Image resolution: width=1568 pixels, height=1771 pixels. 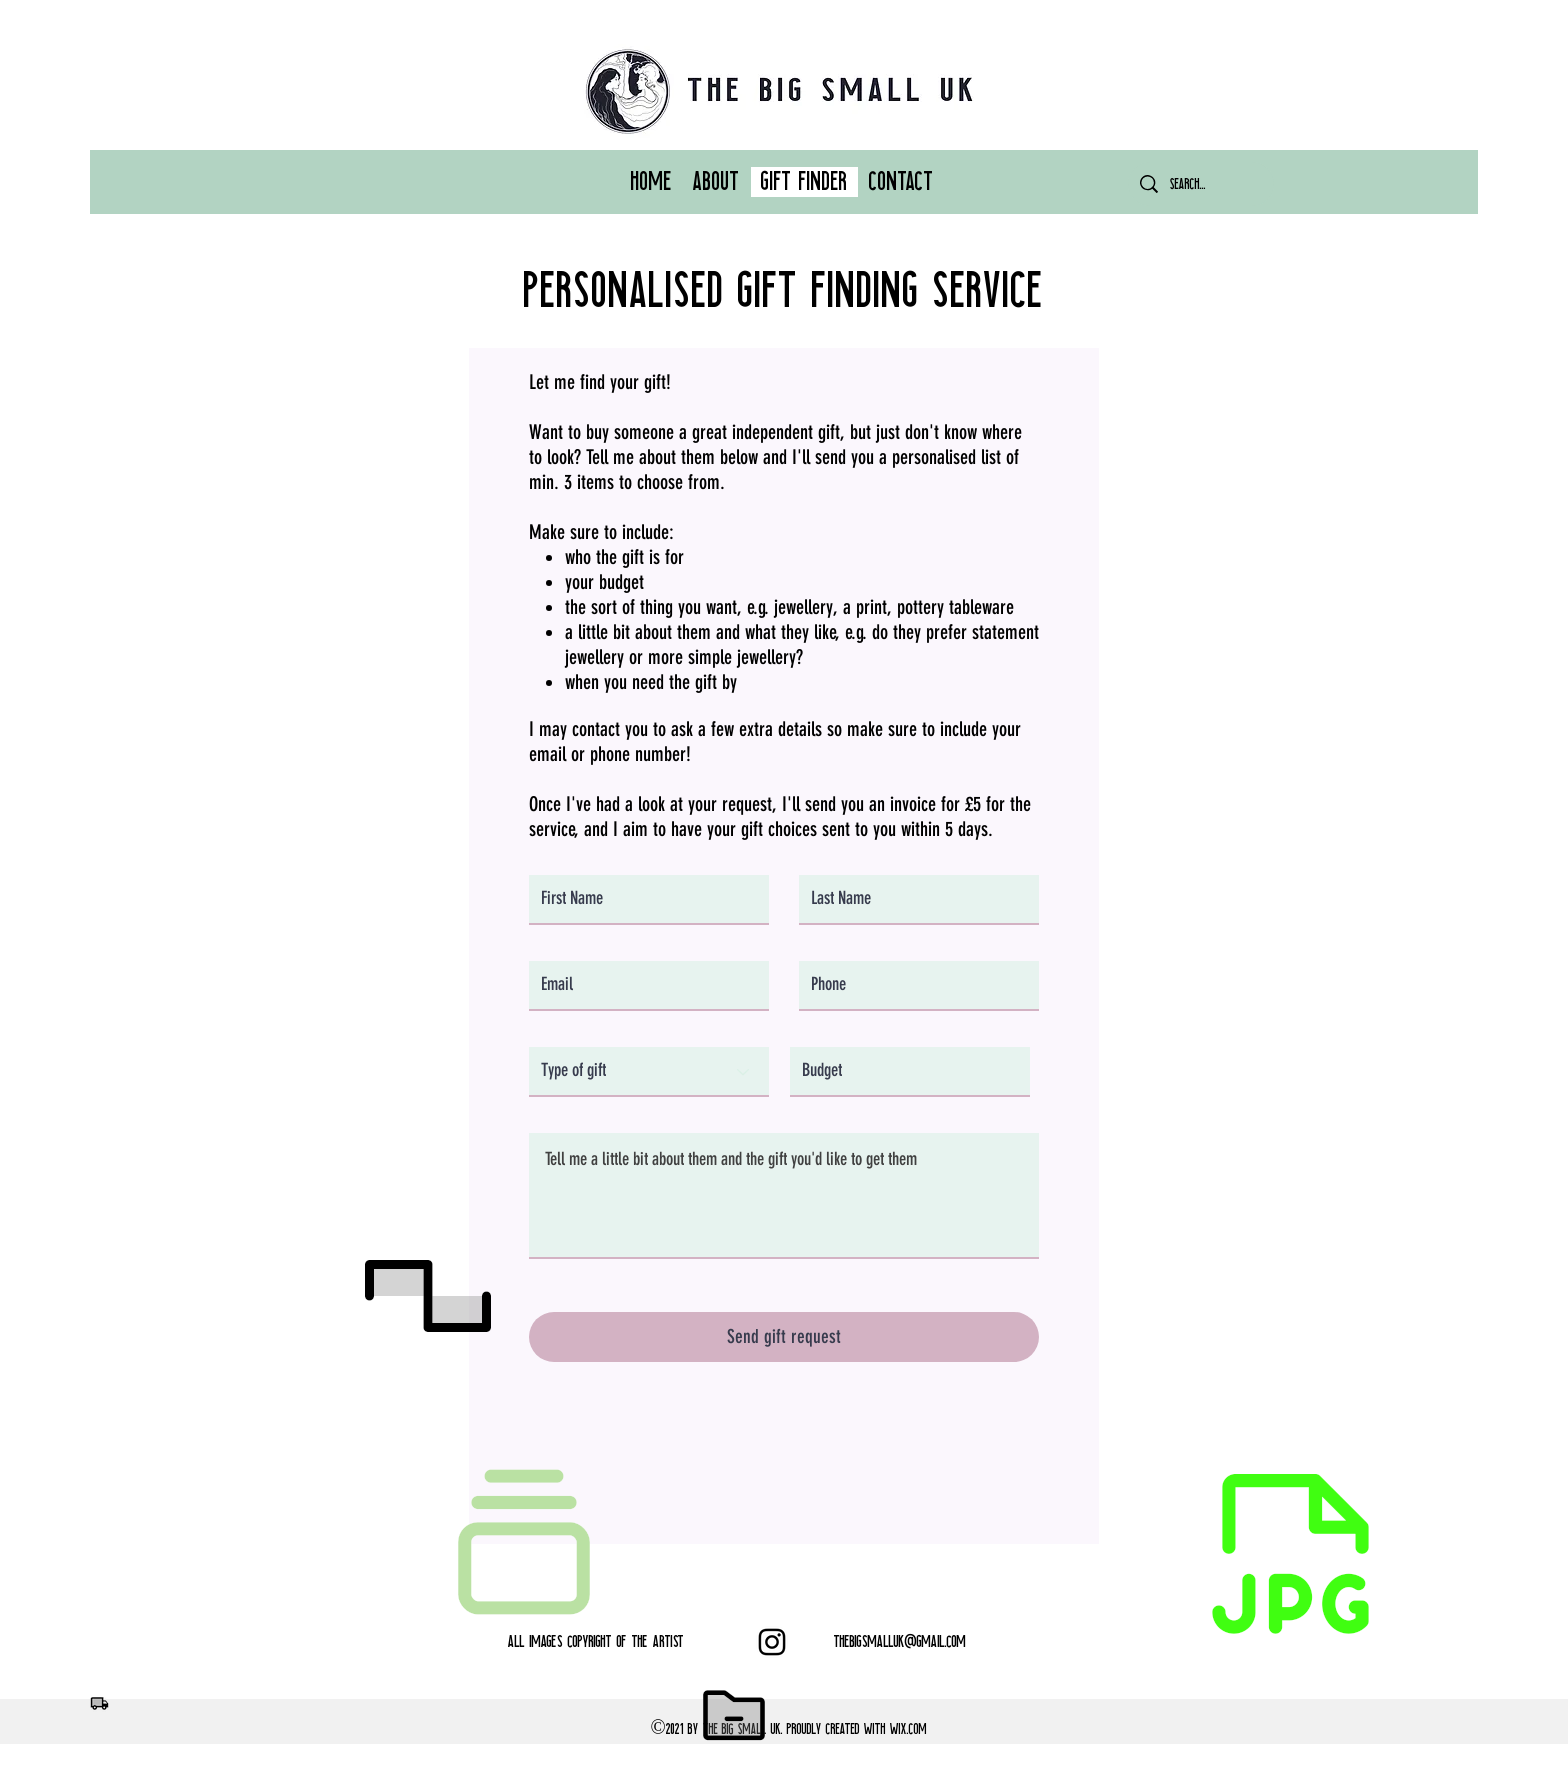 I want to click on remove a folder, so click(x=734, y=1714).